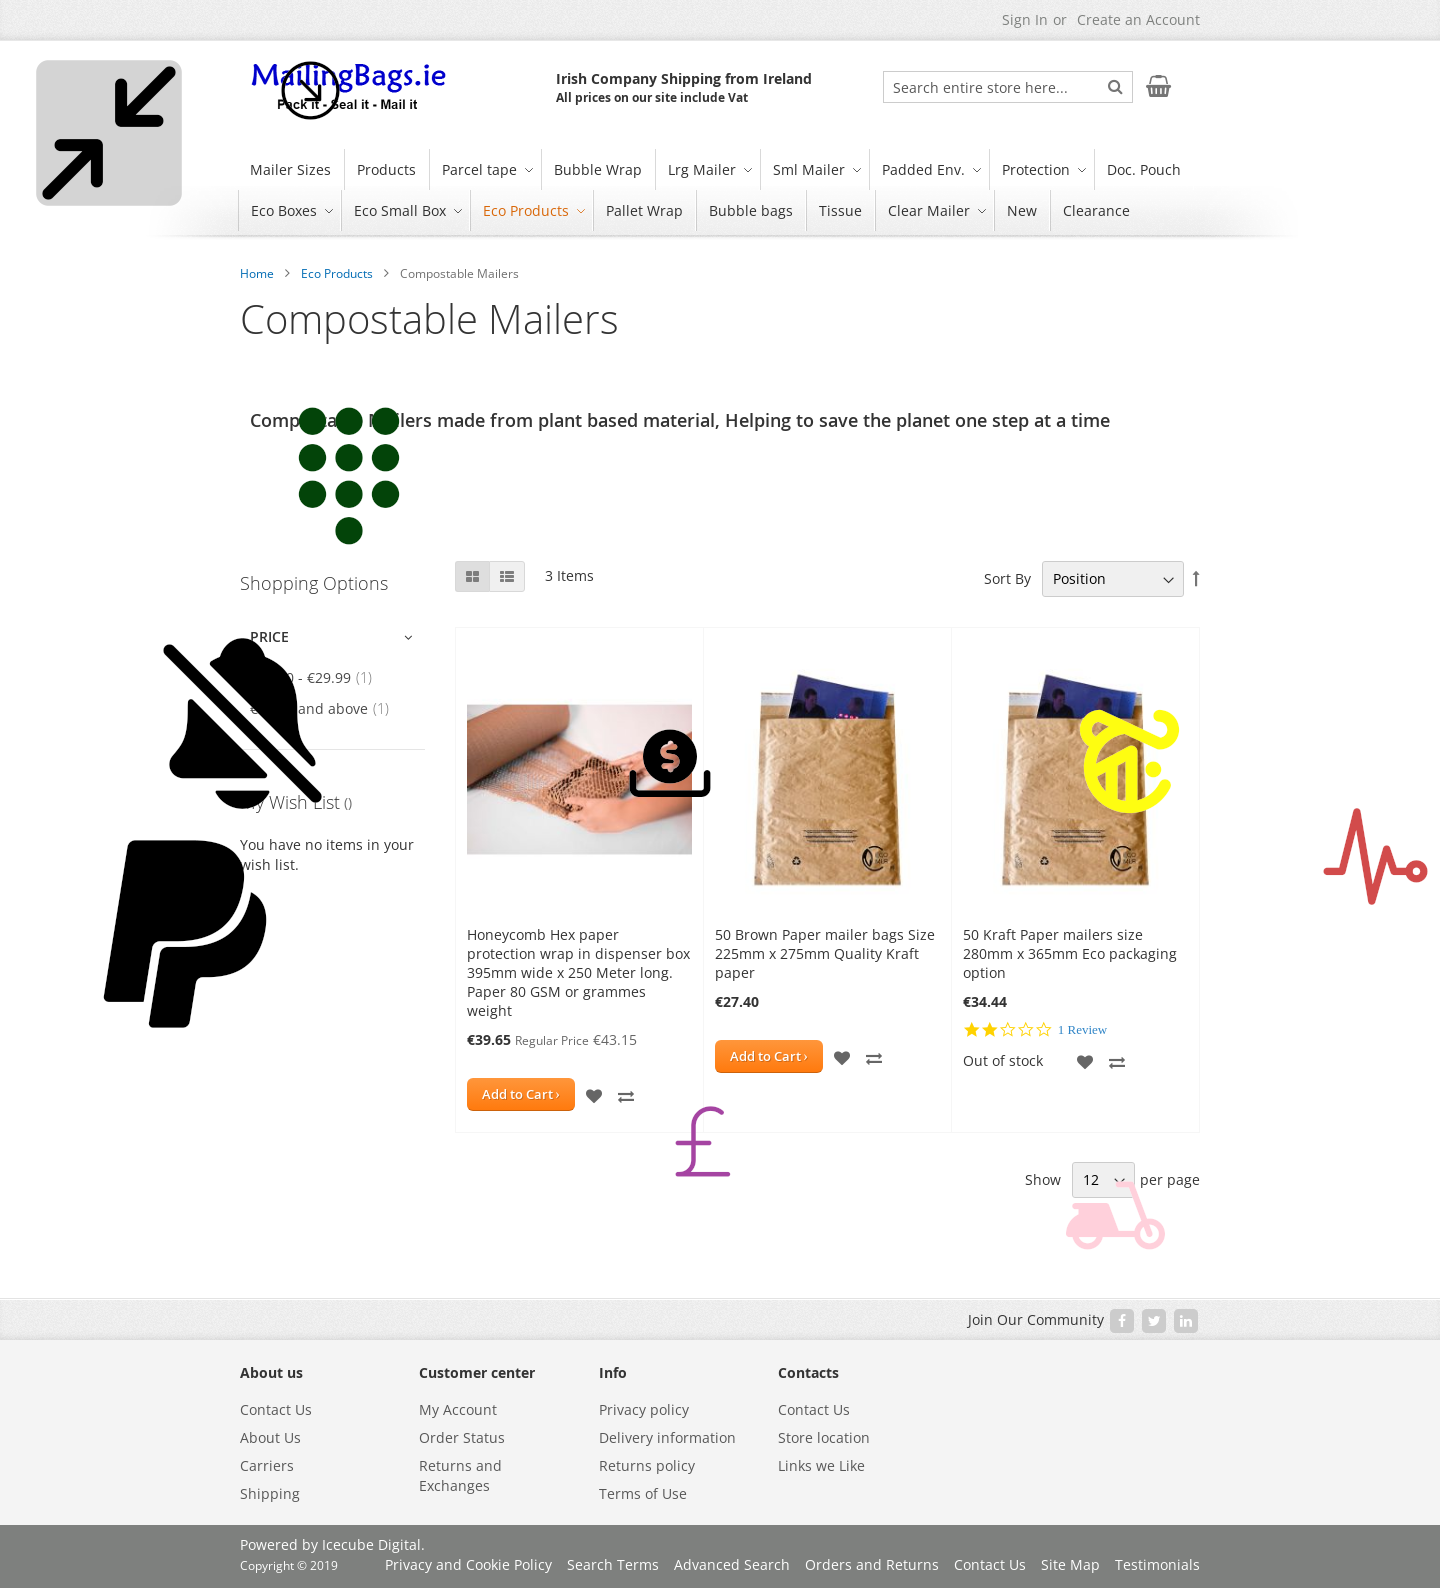  What do you see at coordinates (349, 476) in the screenshot?
I see `open the phone dialer` at bounding box center [349, 476].